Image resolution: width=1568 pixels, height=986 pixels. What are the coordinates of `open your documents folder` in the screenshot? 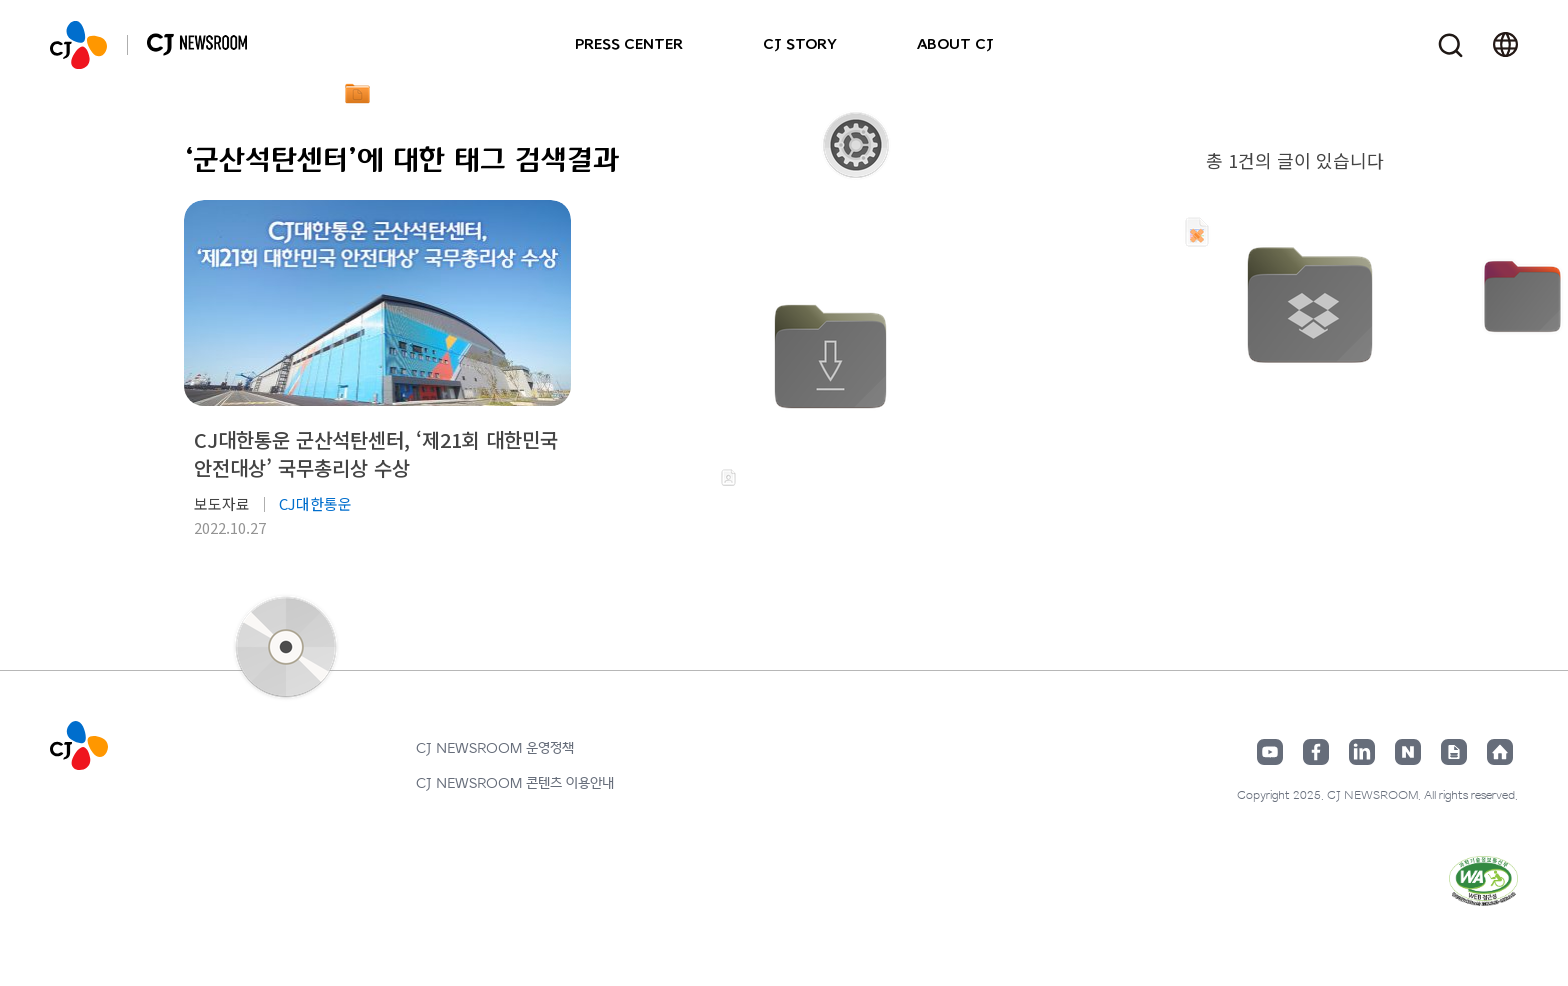 It's located at (357, 93).